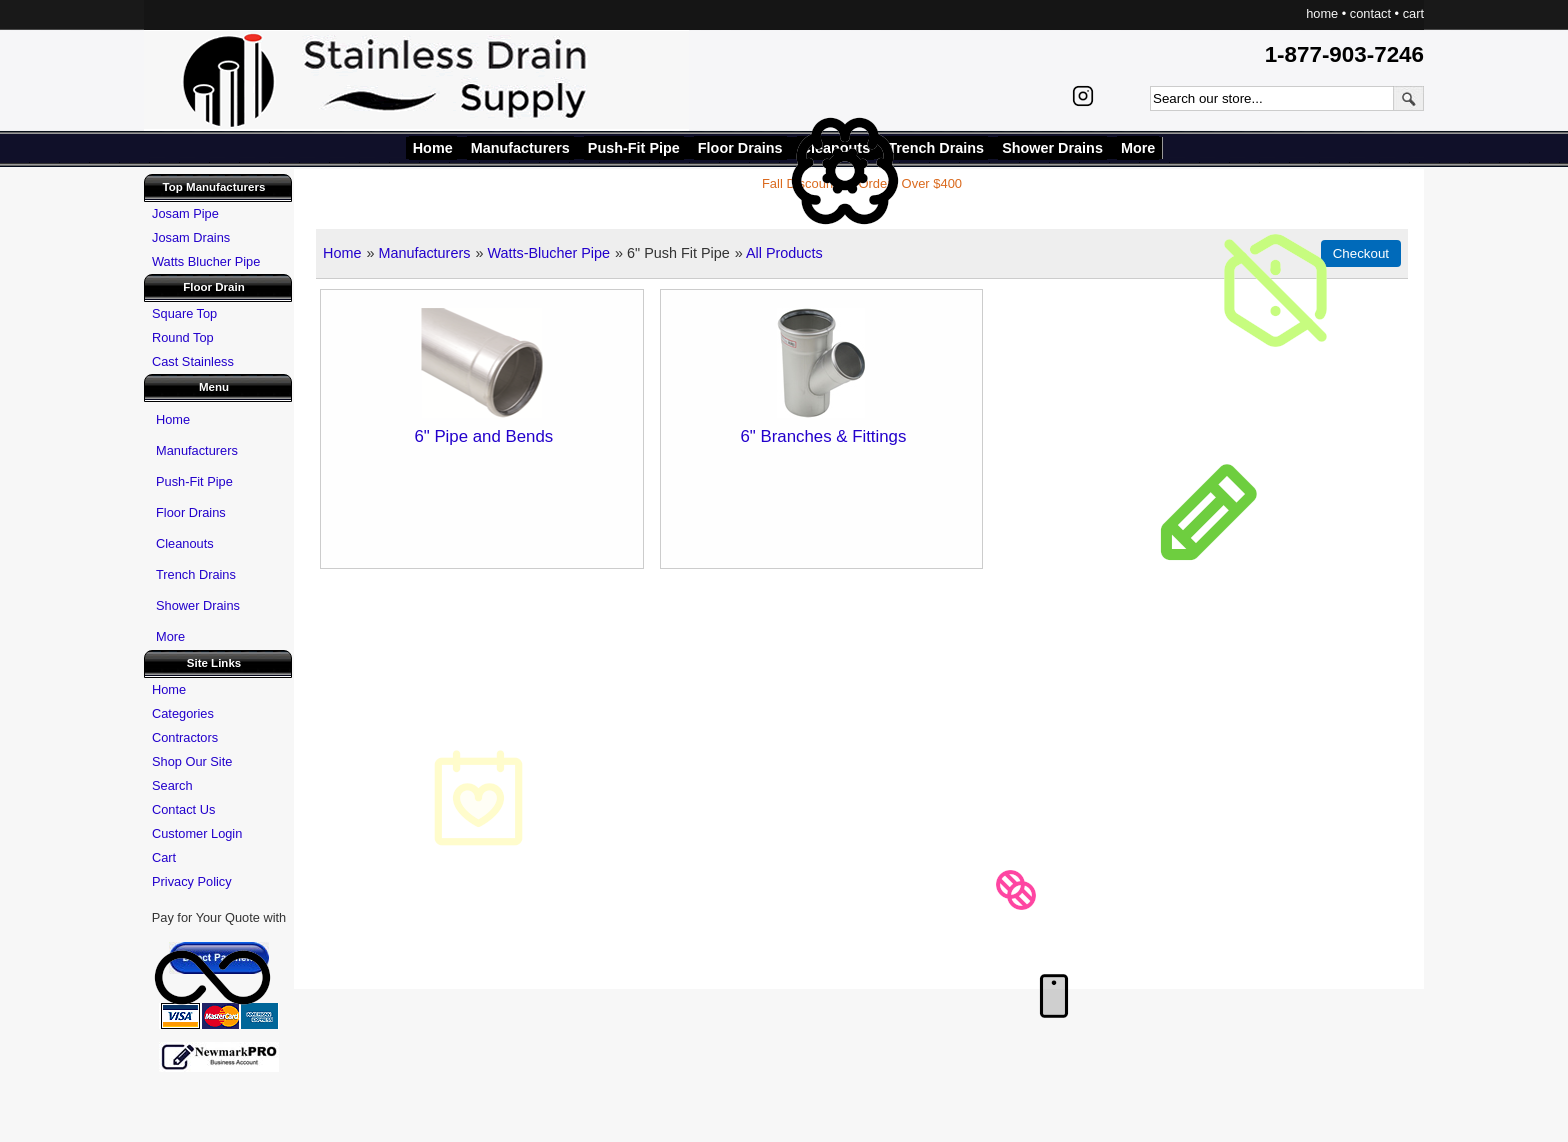  Describe the element at coordinates (1054, 996) in the screenshot. I see `access device camera settings` at that location.